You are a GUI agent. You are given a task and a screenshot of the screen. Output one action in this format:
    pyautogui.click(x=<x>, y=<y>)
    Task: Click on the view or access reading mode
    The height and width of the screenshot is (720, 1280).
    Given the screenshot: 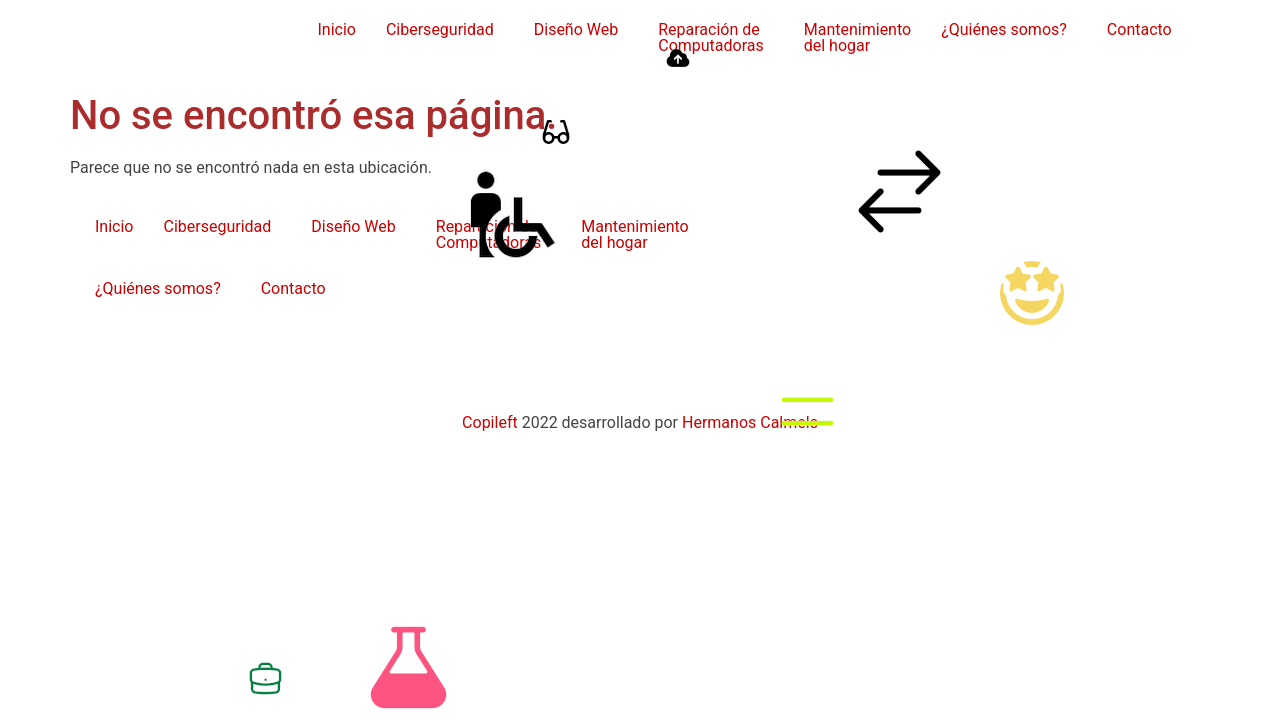 What is the action you would take?
    pyautogui.click(x=556, y=132)
    